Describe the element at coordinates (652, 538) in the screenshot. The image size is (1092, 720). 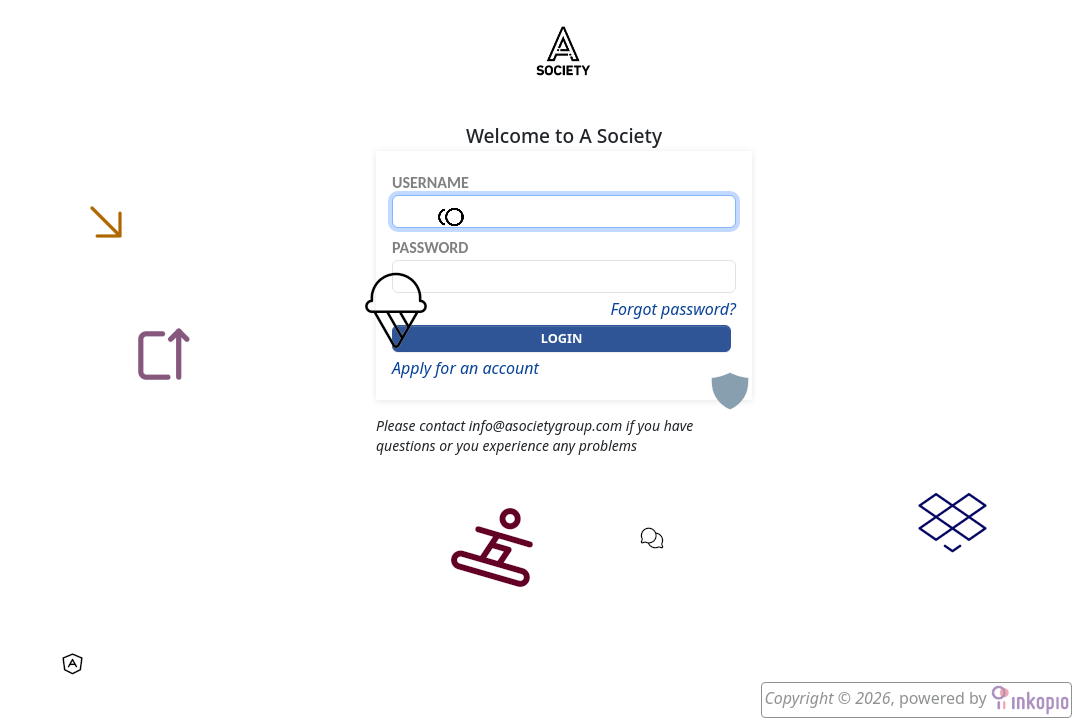
I see `open chat or messaging` at that location.